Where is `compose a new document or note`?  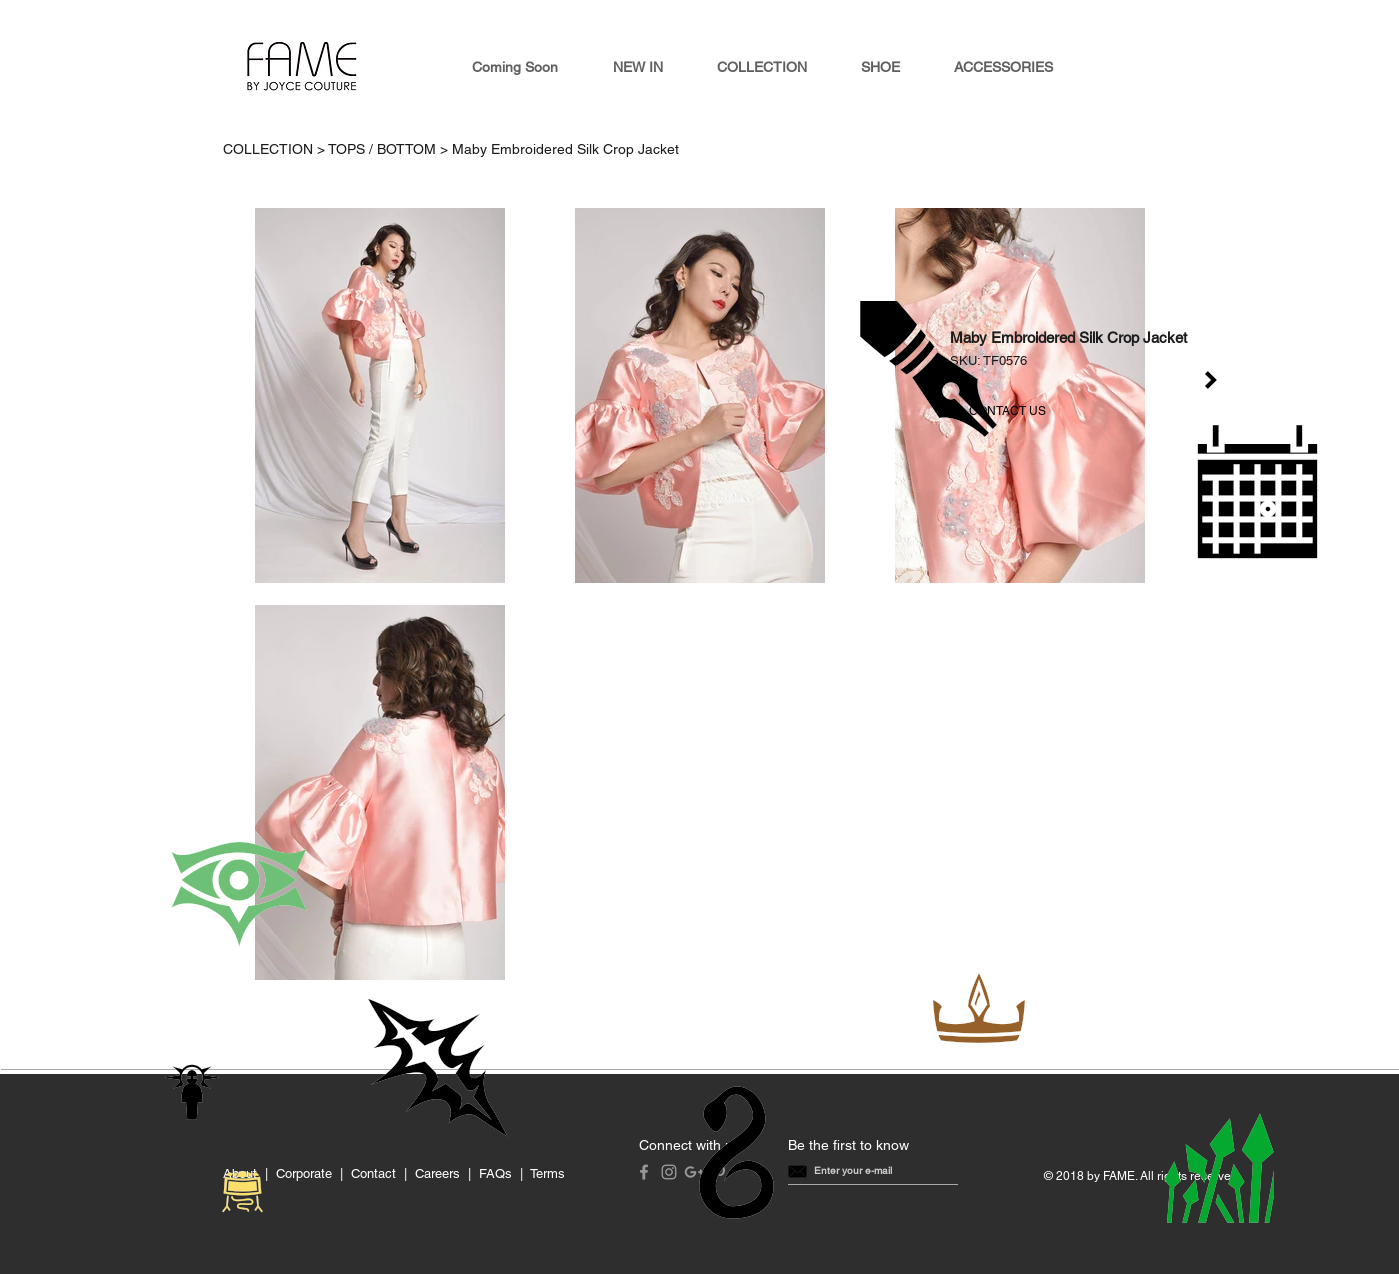
compose a new document or note is located at coordinates (928, 368).